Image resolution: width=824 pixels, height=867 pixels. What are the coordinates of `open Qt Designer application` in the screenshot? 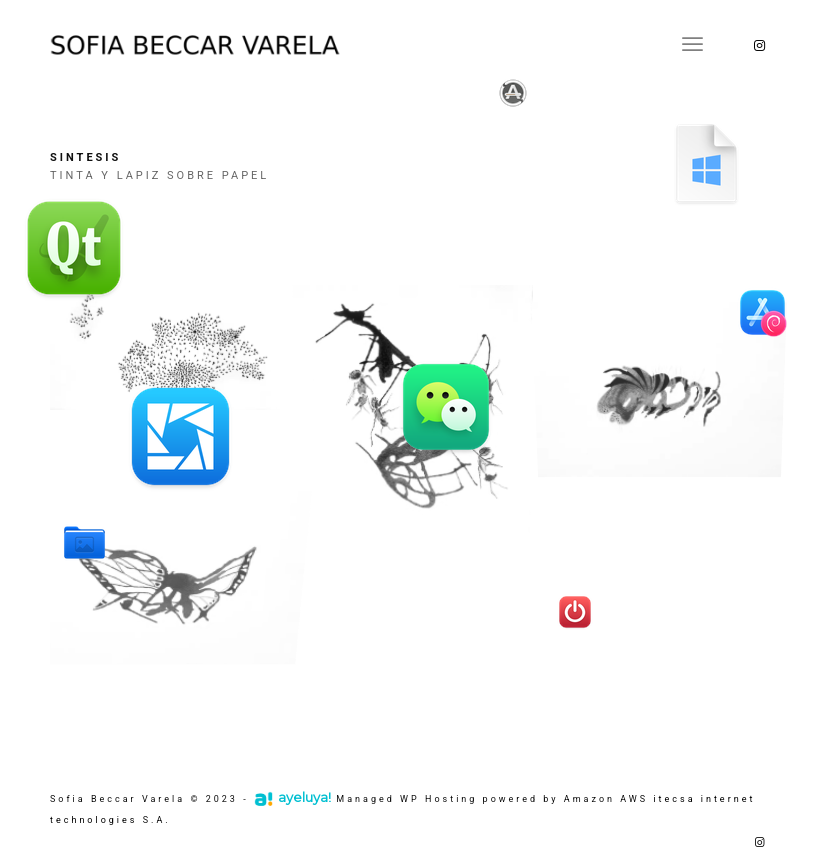 It's located at (74, 248).